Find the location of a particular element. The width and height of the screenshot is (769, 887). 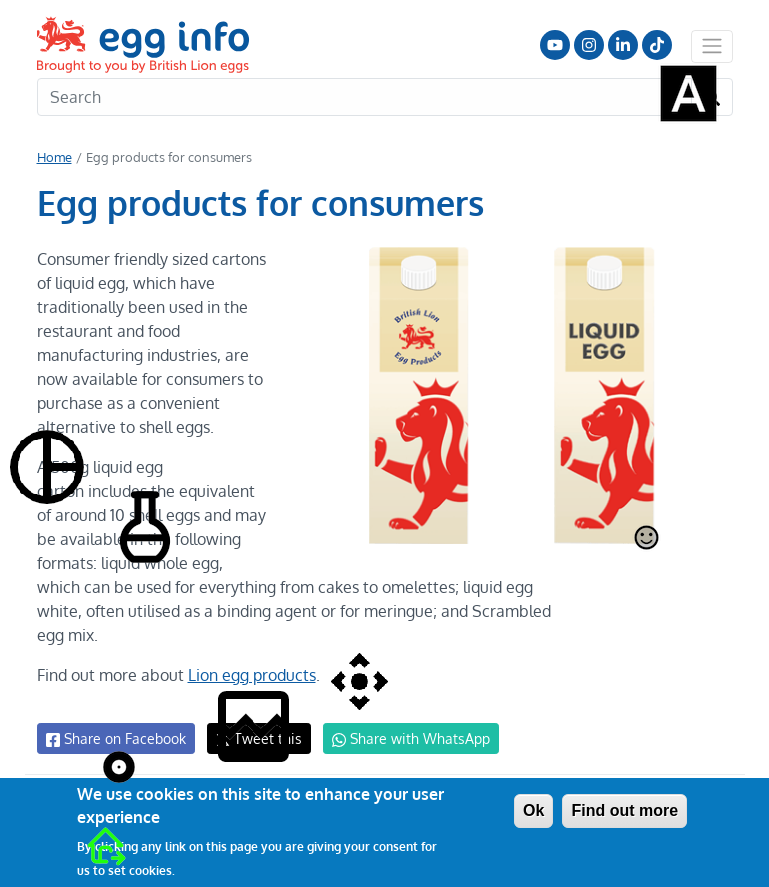

pan or move camera position is located at coordinates (359, 681).